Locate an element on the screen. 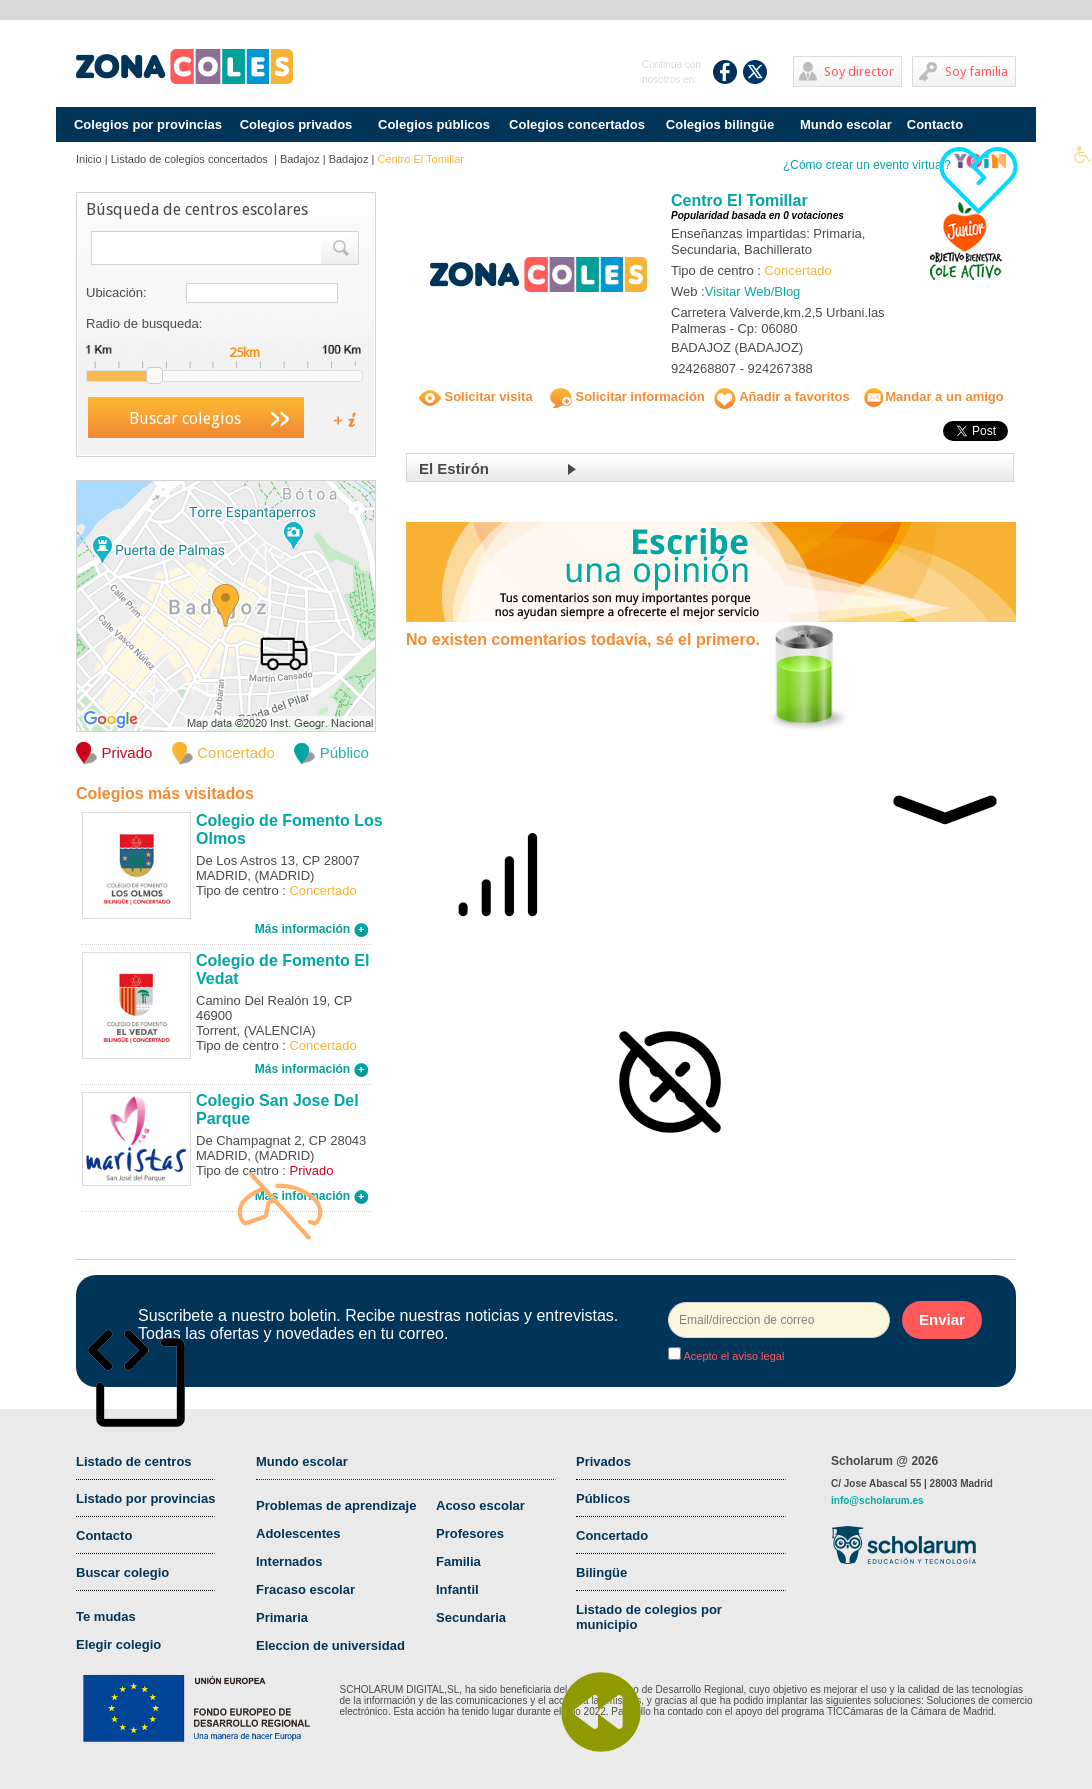  track your delivery status is located at coordinates (282, 651).